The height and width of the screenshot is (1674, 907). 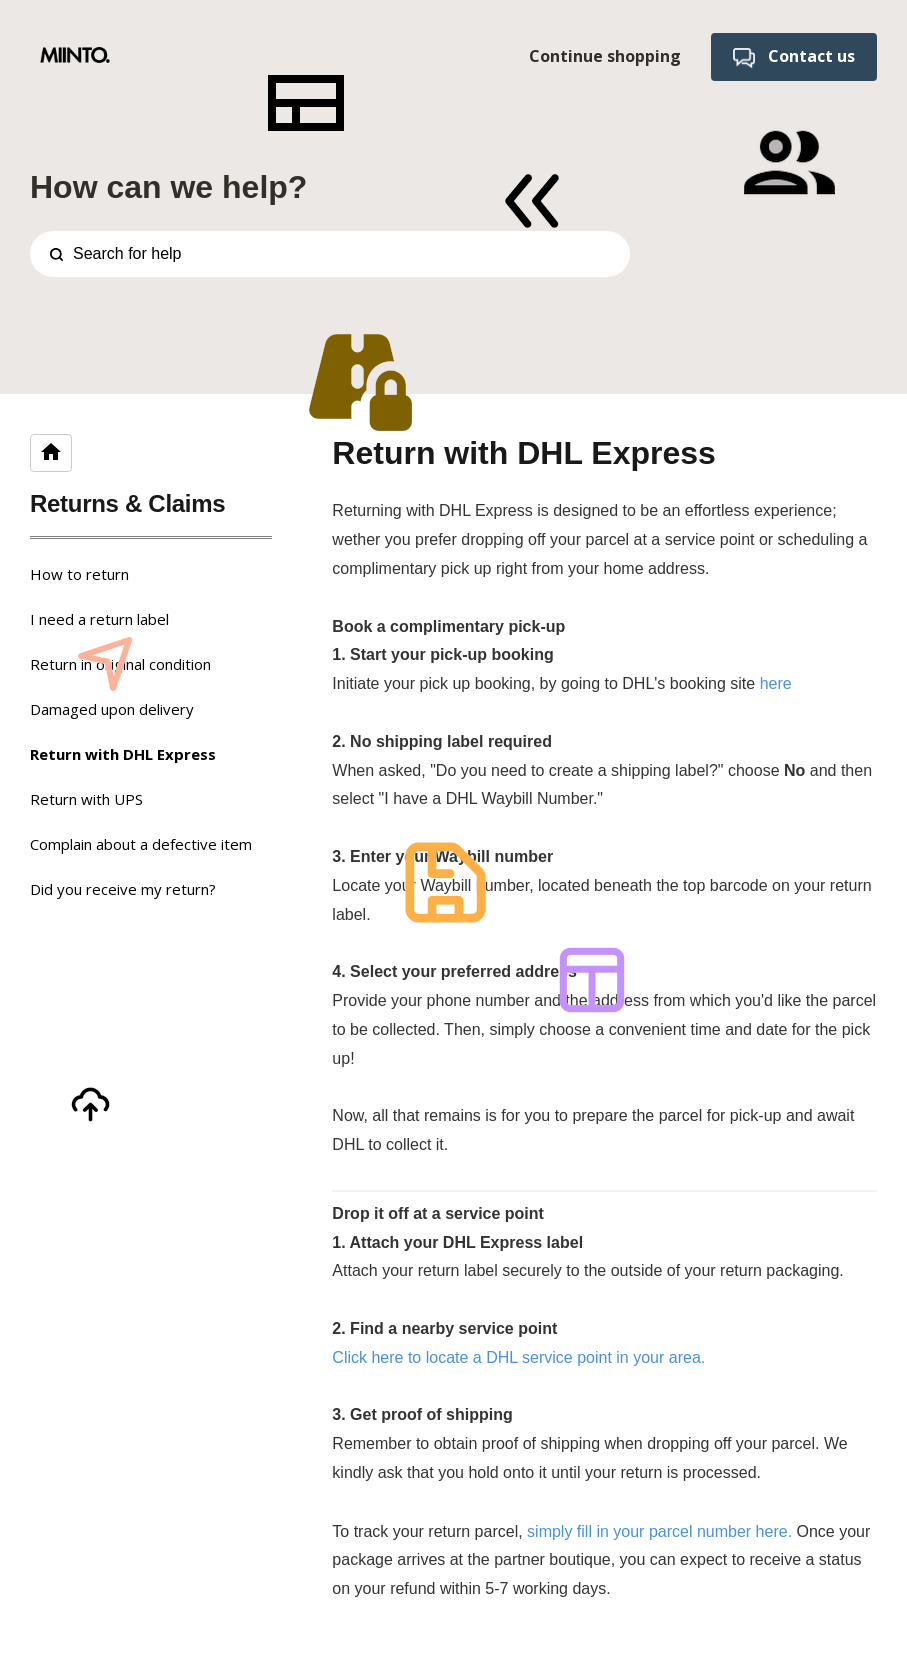 I want to click on save current file or document, so click(x=445, y=882).